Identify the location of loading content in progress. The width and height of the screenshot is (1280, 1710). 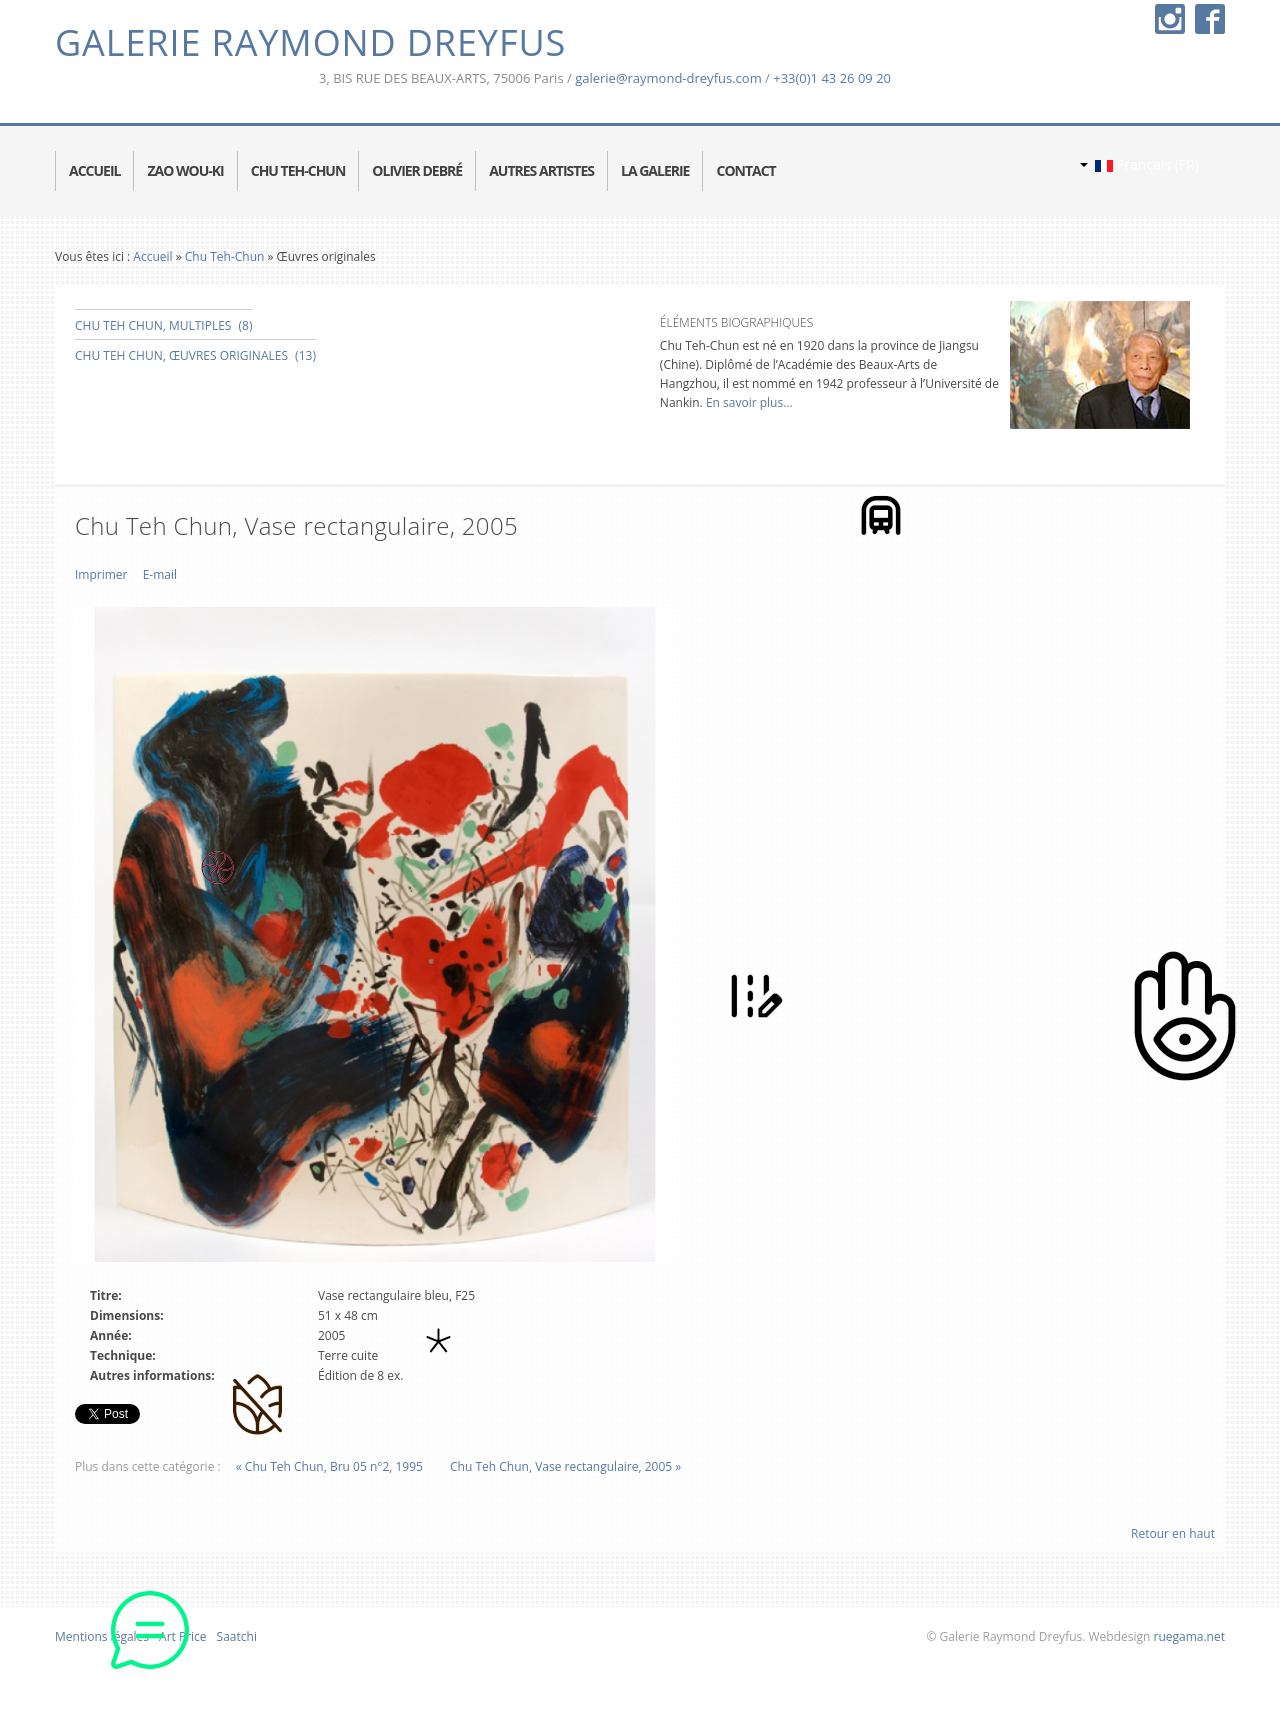
(217, 867).